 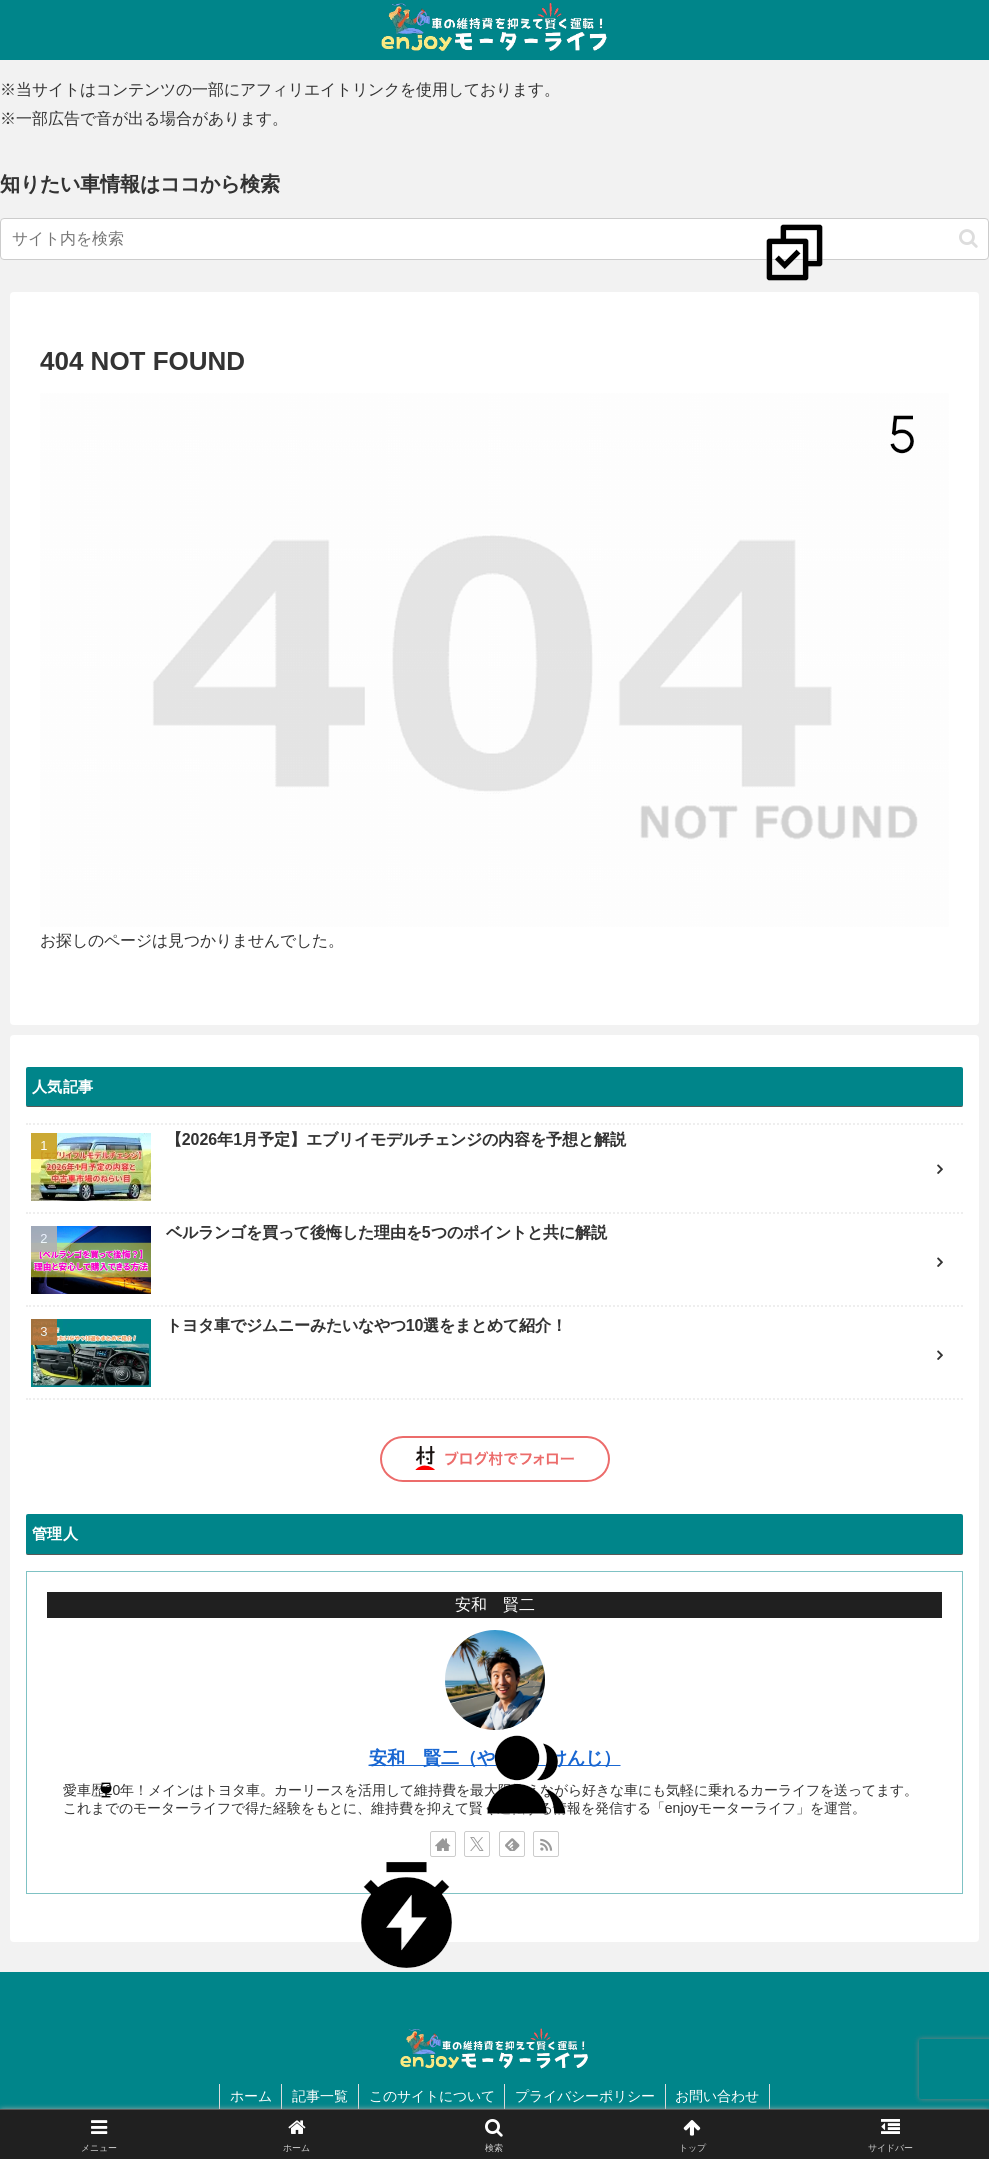 What do you see at coordinates (794, 252) in the screenshot?
I see `select multiple items` at bounding box center [794, 252].